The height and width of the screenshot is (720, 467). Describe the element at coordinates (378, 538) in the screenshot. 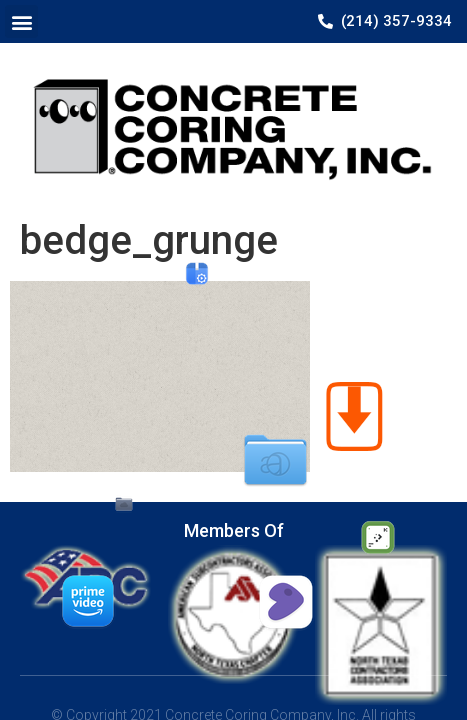

I see `access CPU and processor settings` at that location.